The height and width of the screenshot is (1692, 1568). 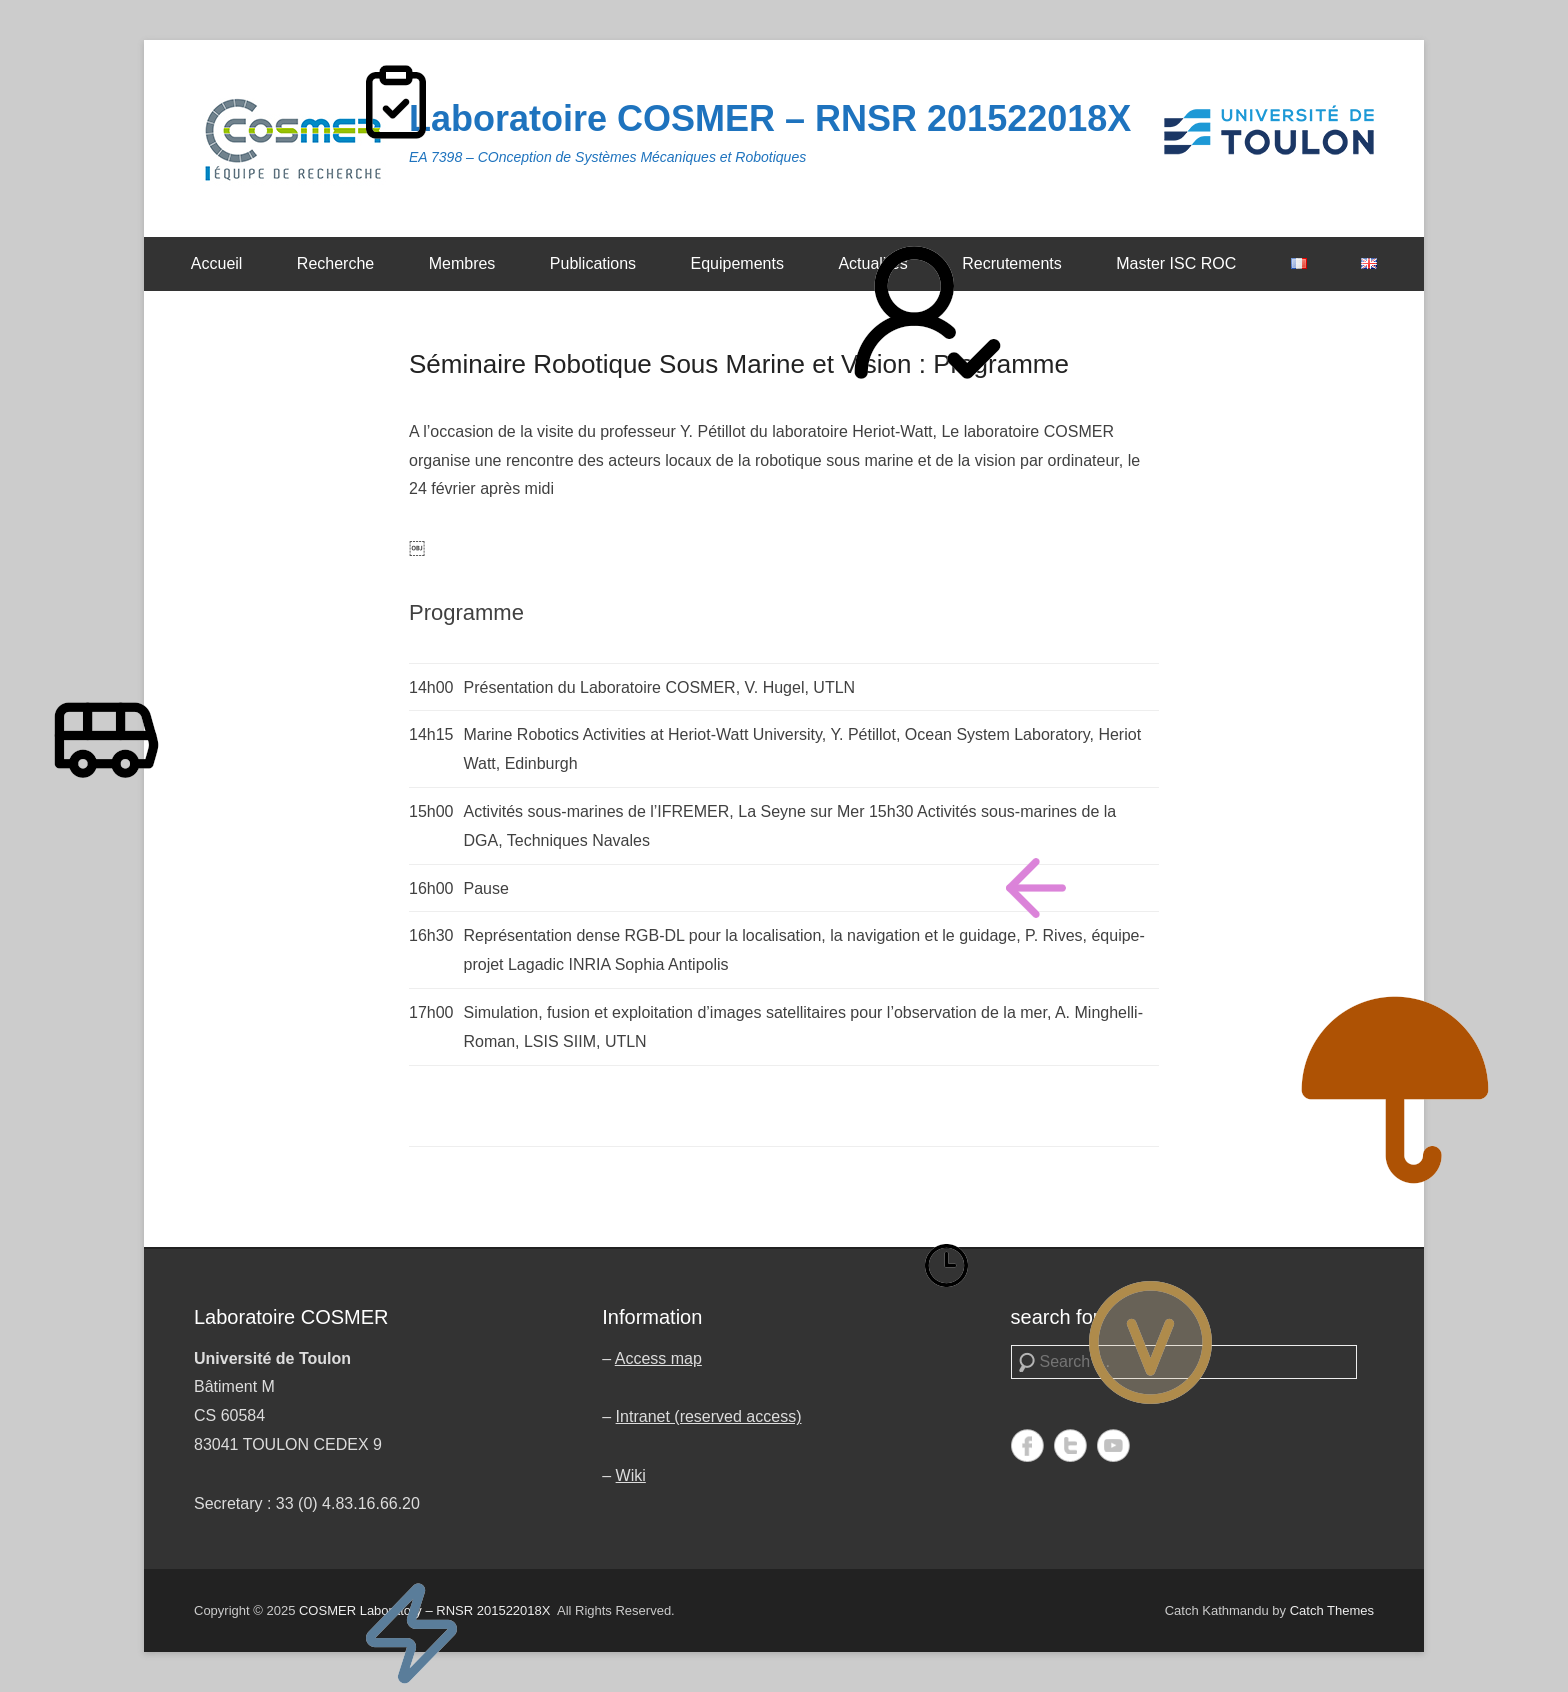 I want to click on mark task as complete, so click(x=396, y=102).